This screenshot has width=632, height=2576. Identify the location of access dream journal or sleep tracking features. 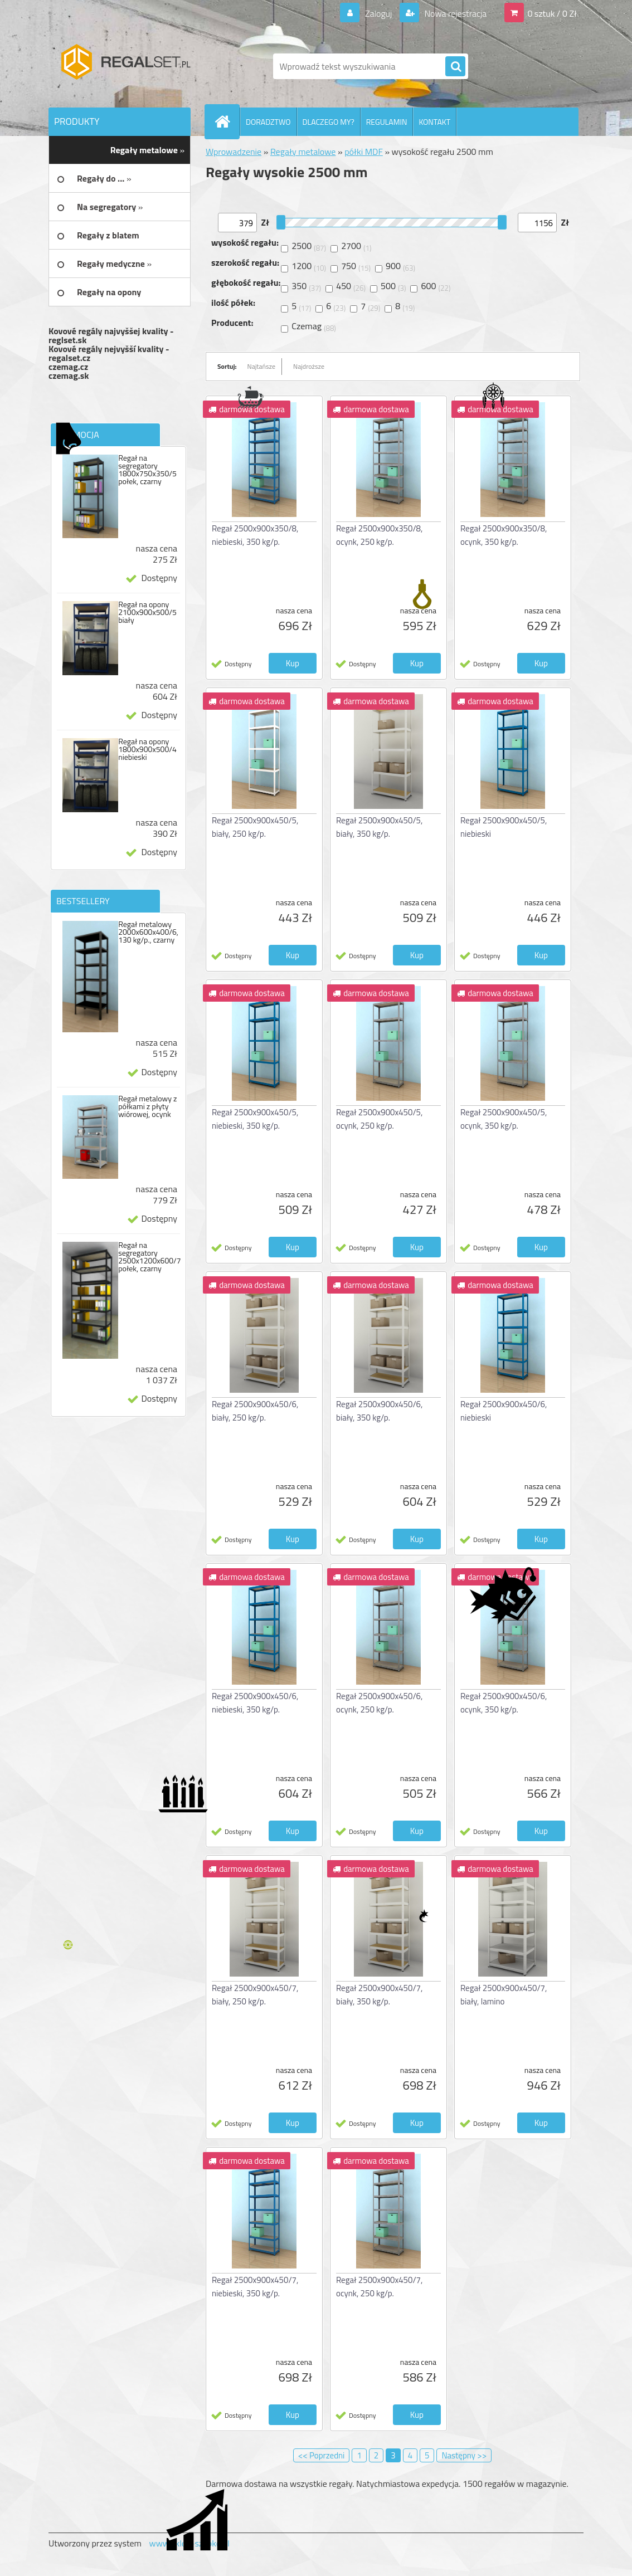
(493, 396).